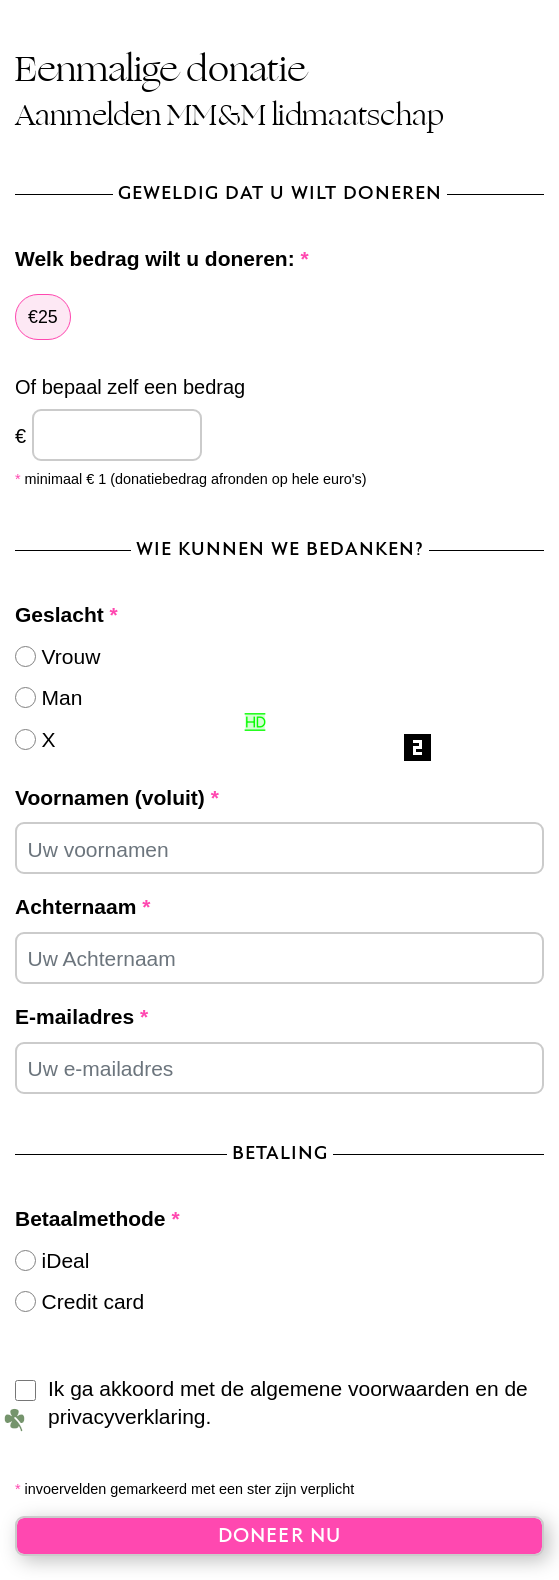 Image resolution: width=559 pixels, height=1580 pixels. I want to click on indicates a lucky or bonus reward, so click(14, 1419).